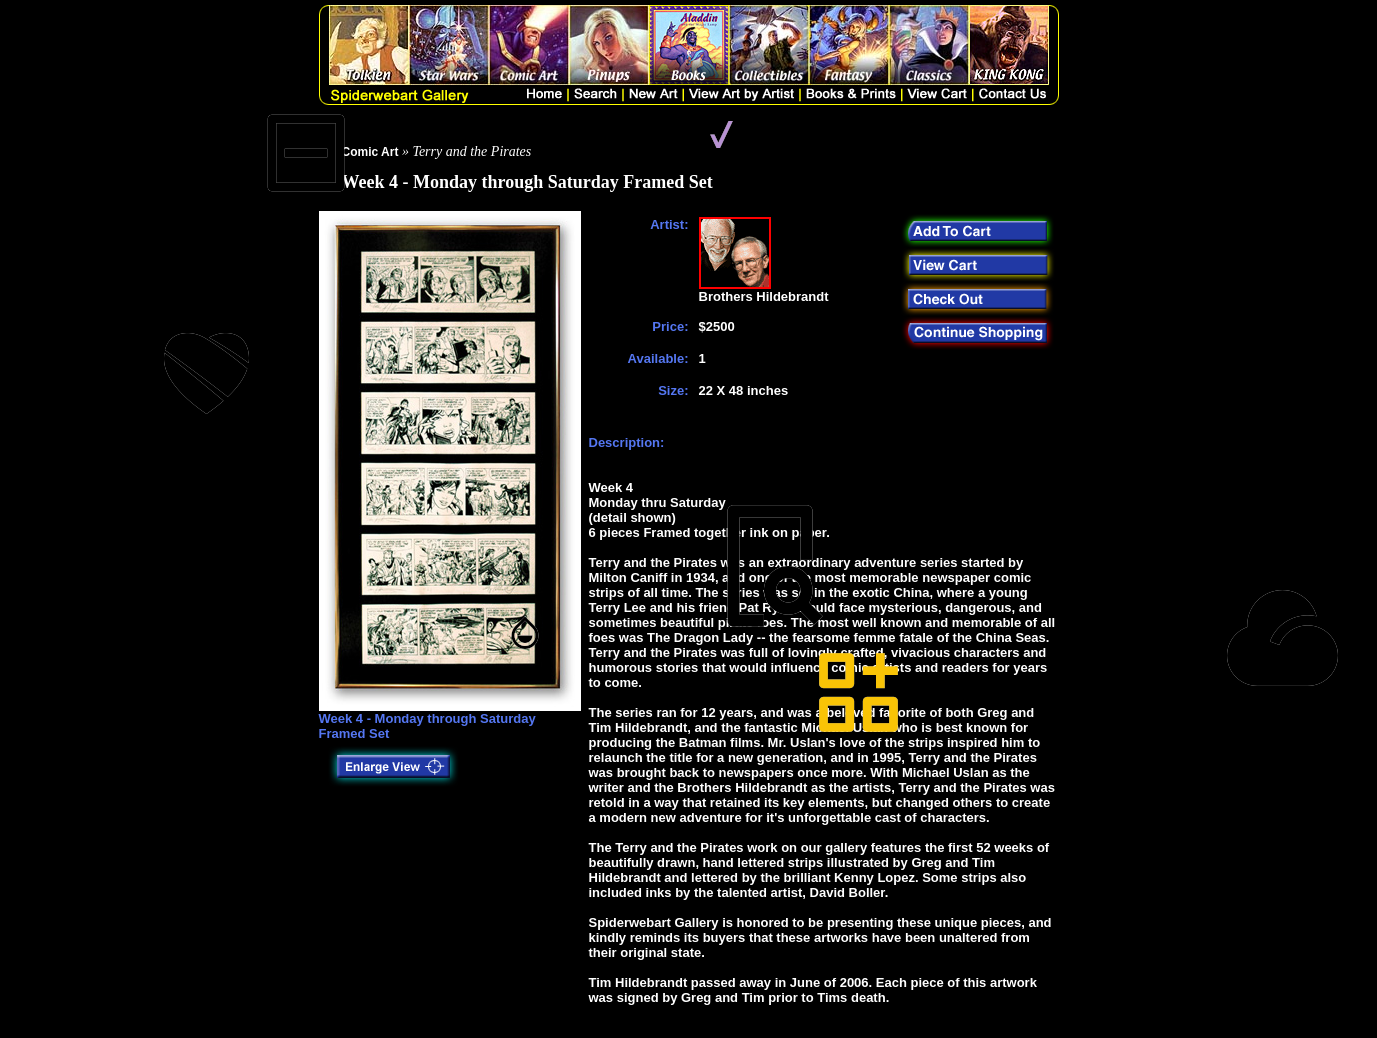 The width and height of the screenshot is (1377, 1038). I want to click on verizon wireless app or account access, so click(721, 134).